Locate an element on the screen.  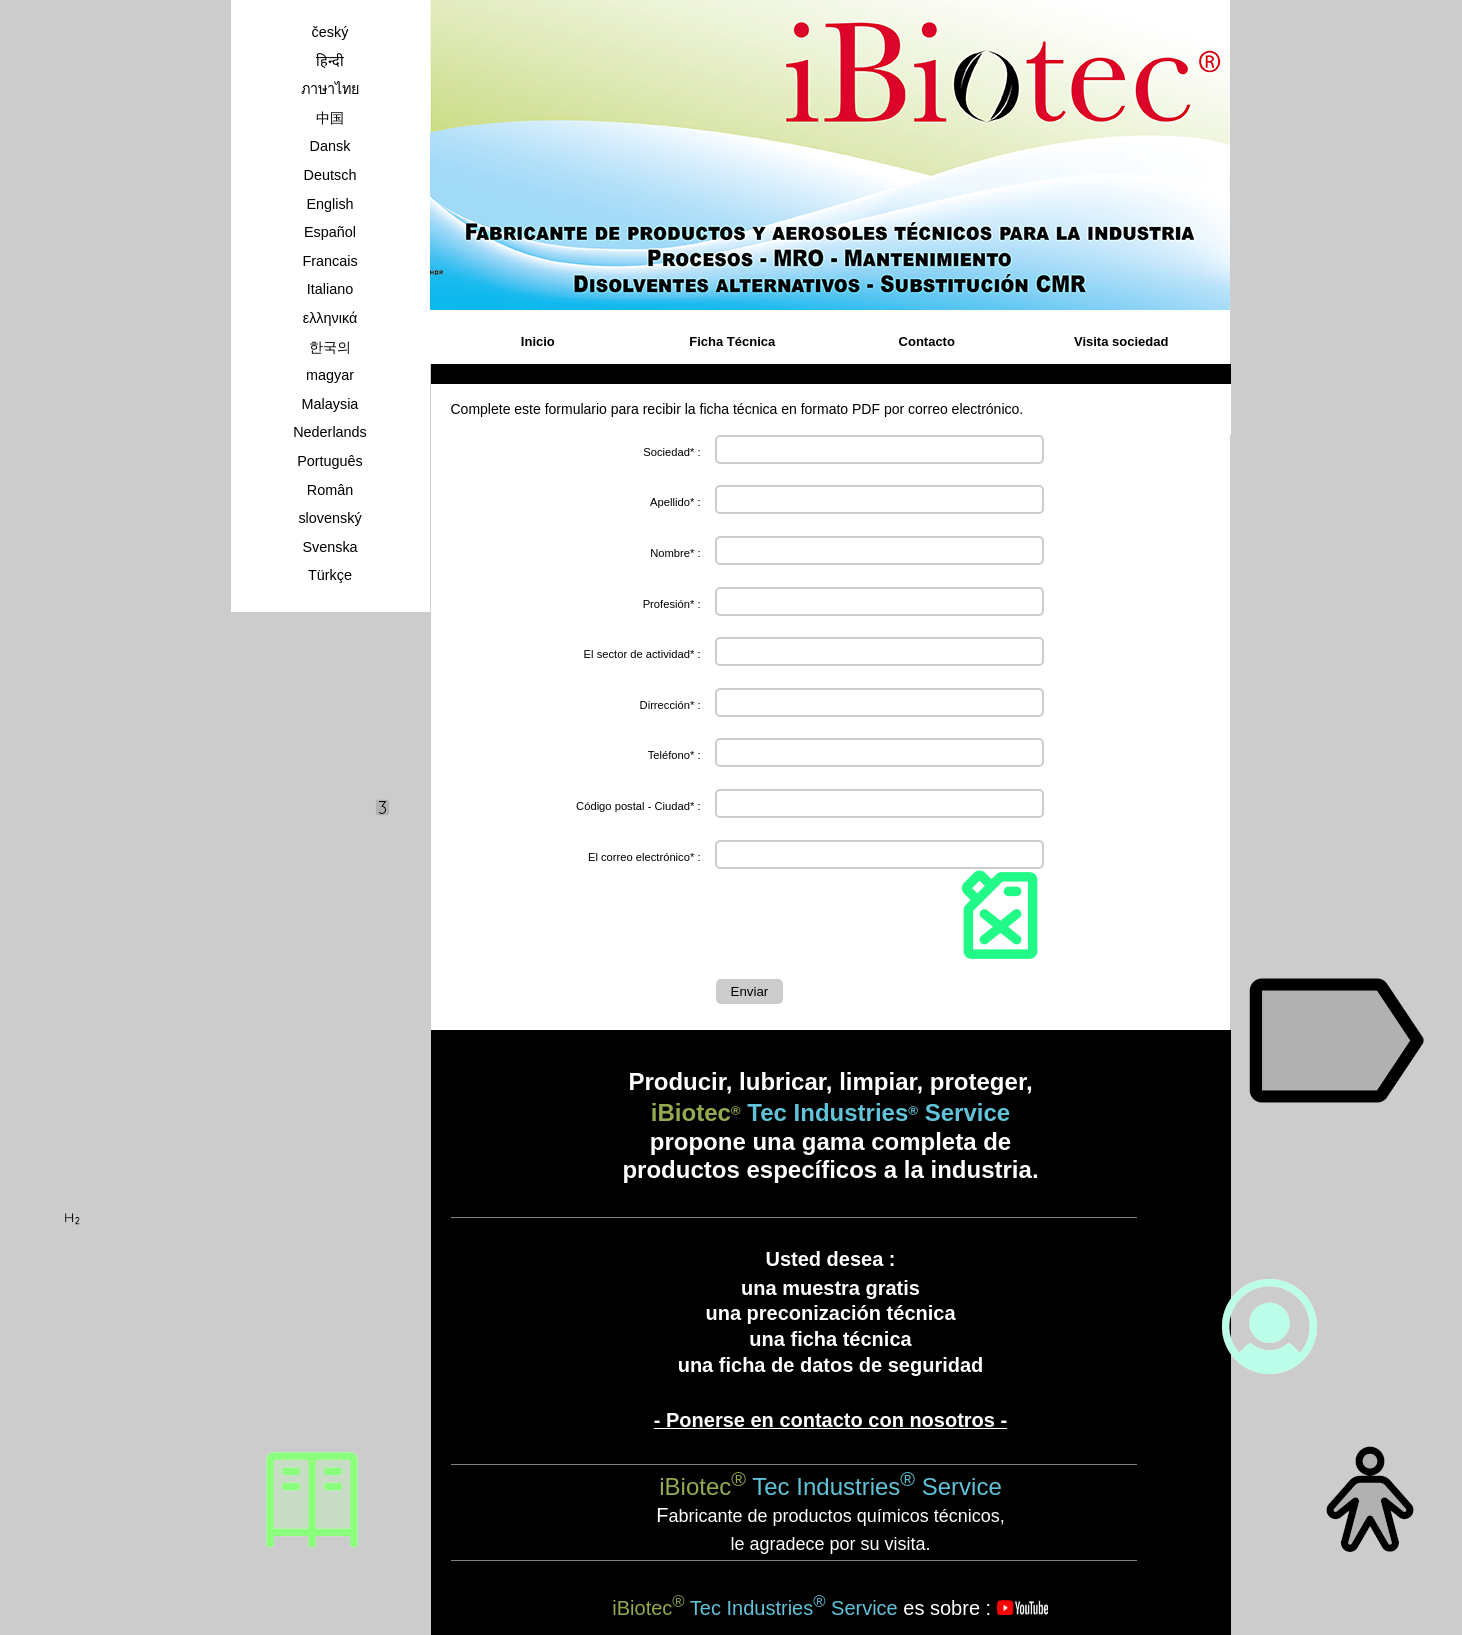
indicates fuel or gas-related settings is located at coordinates (1000, 915).